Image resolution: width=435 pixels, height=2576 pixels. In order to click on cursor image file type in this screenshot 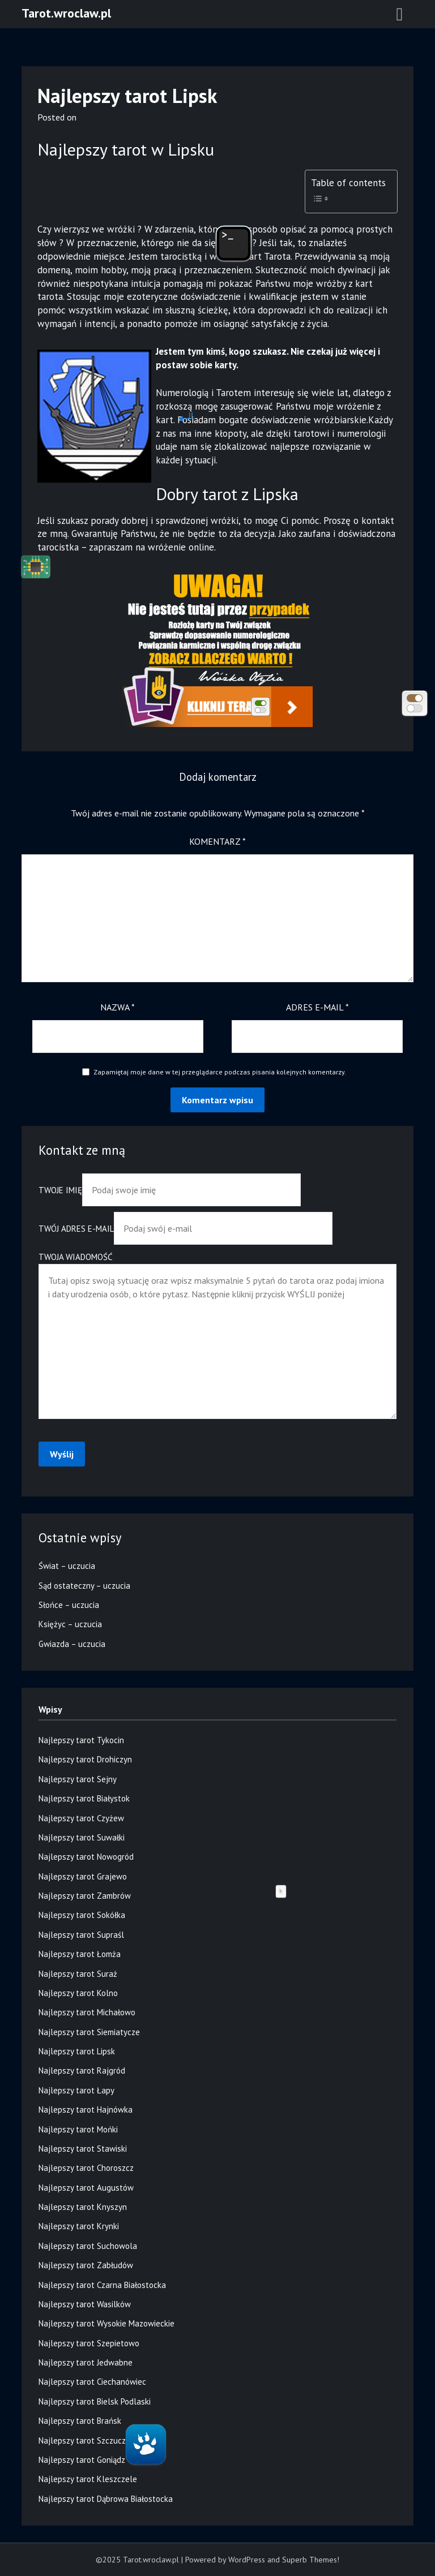, I will do `click(281, 1891)`.